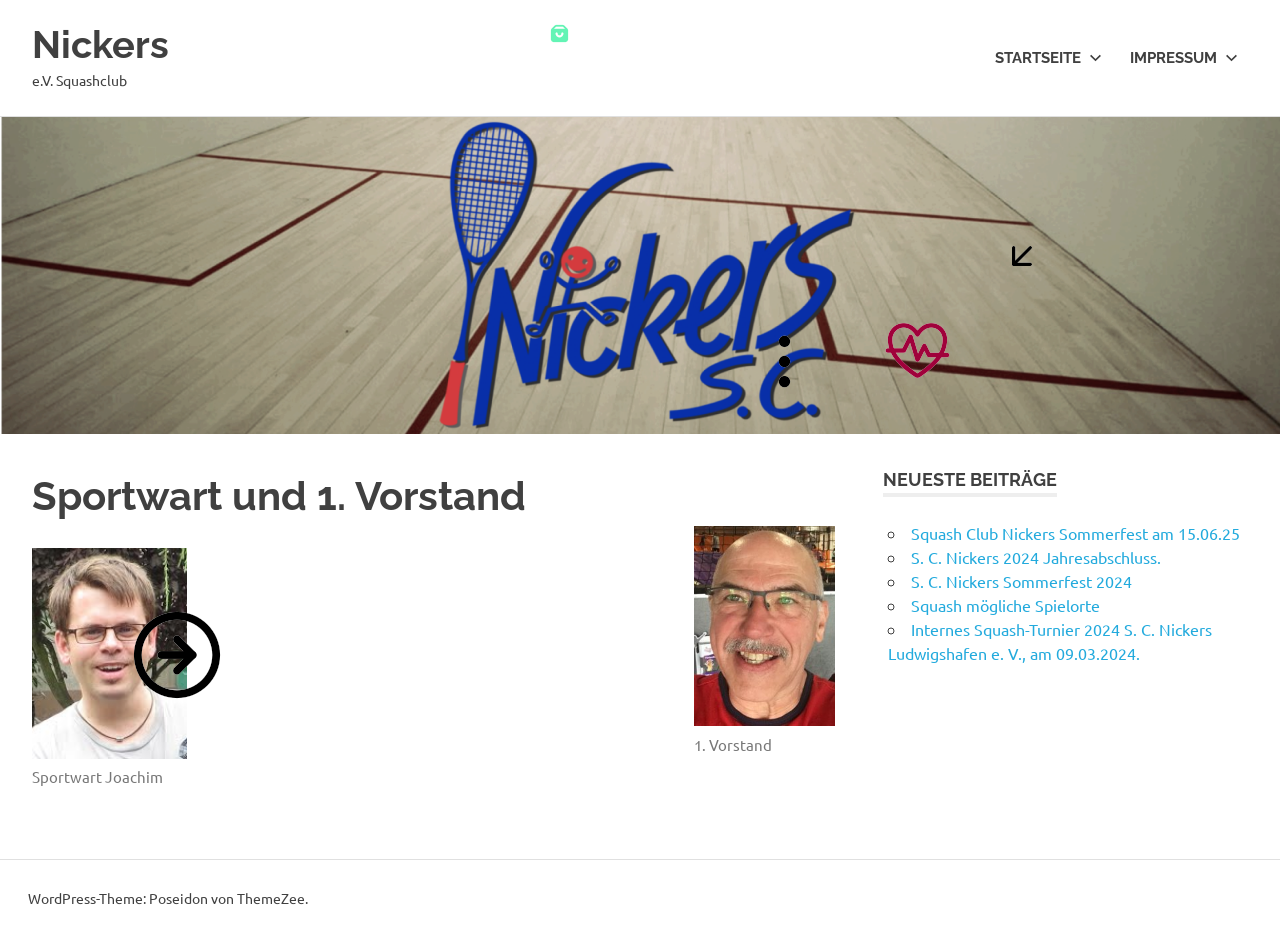 This screenshot has height=937, width=1280. What do you see at coordinates (177, 655) in the screenshot?
I see `proceed to the next step` at bounding box center [177, 655].